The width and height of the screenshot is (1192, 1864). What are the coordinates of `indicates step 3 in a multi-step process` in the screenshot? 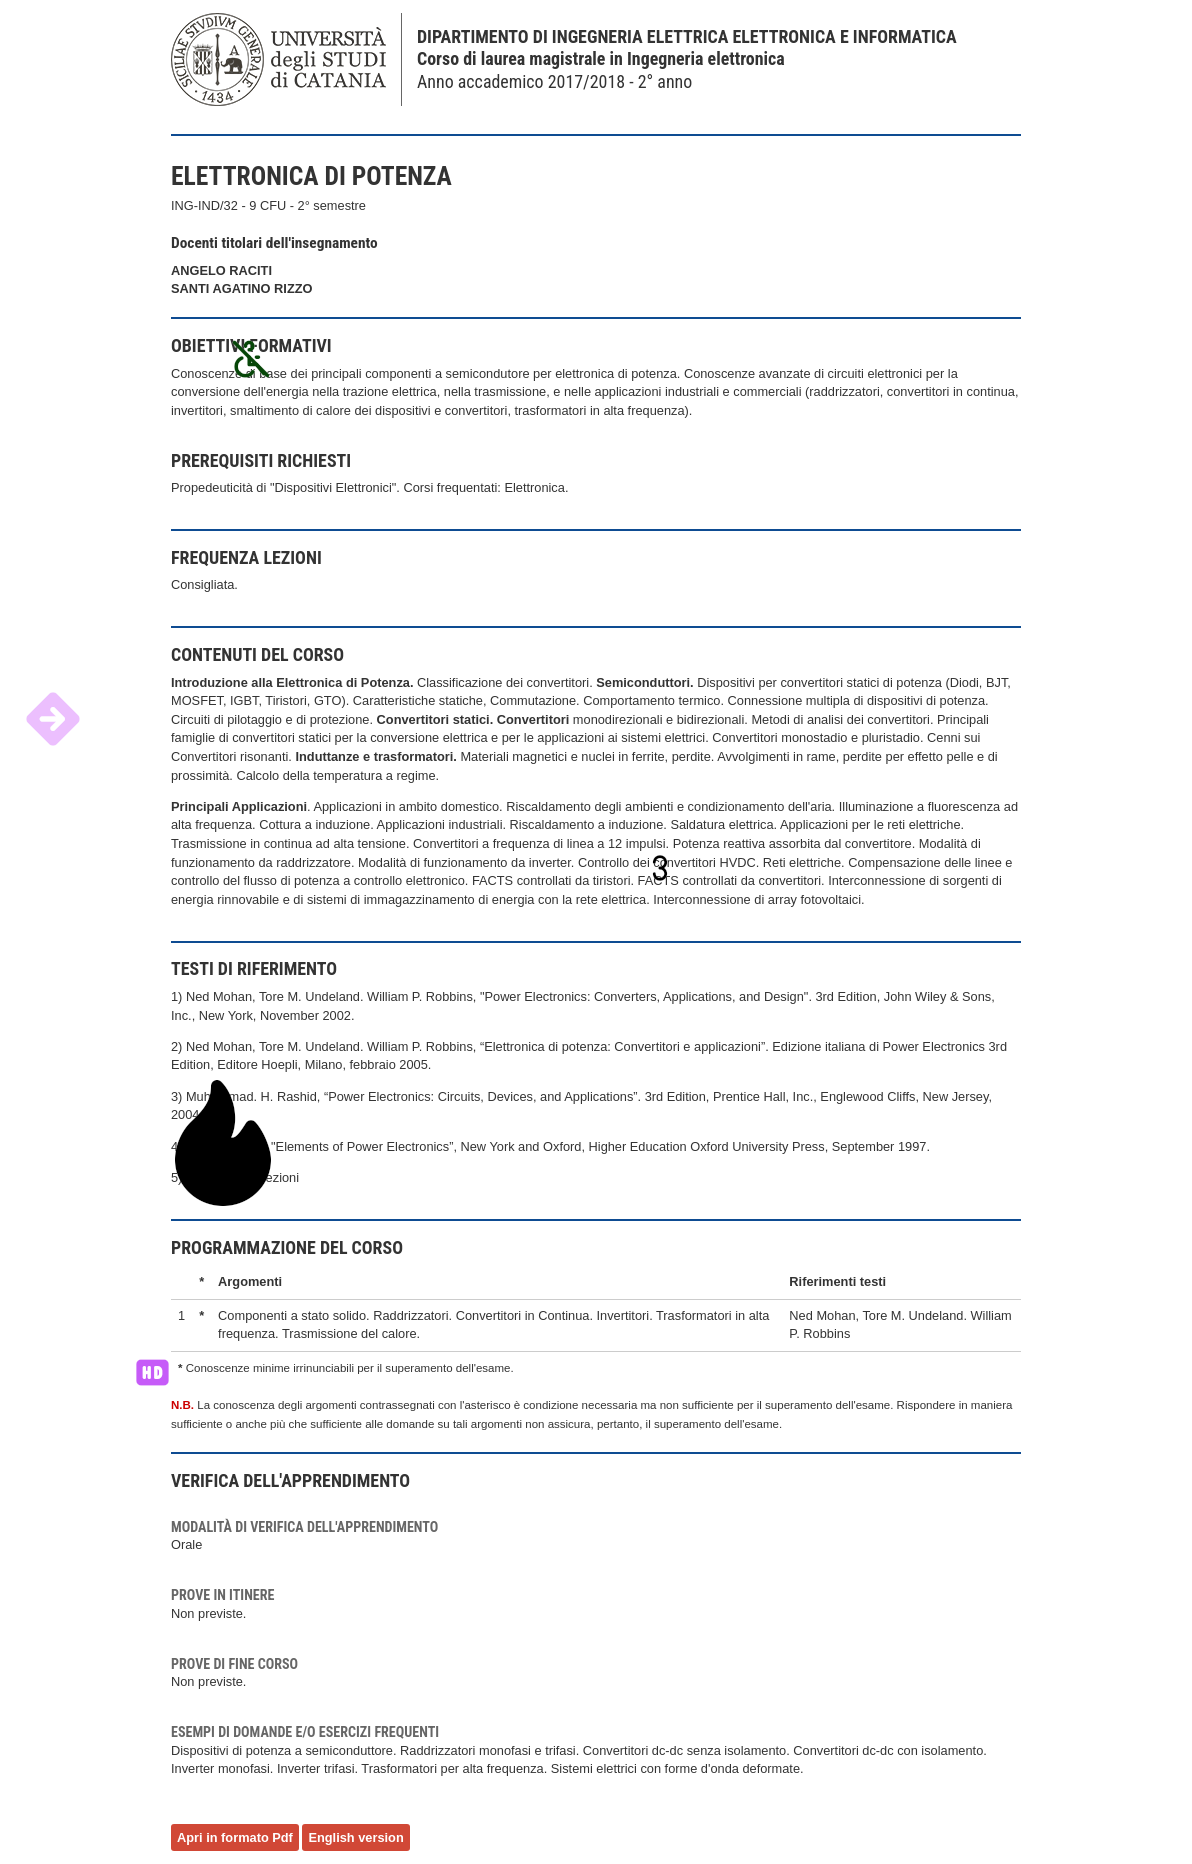 It's located at (660, 868).